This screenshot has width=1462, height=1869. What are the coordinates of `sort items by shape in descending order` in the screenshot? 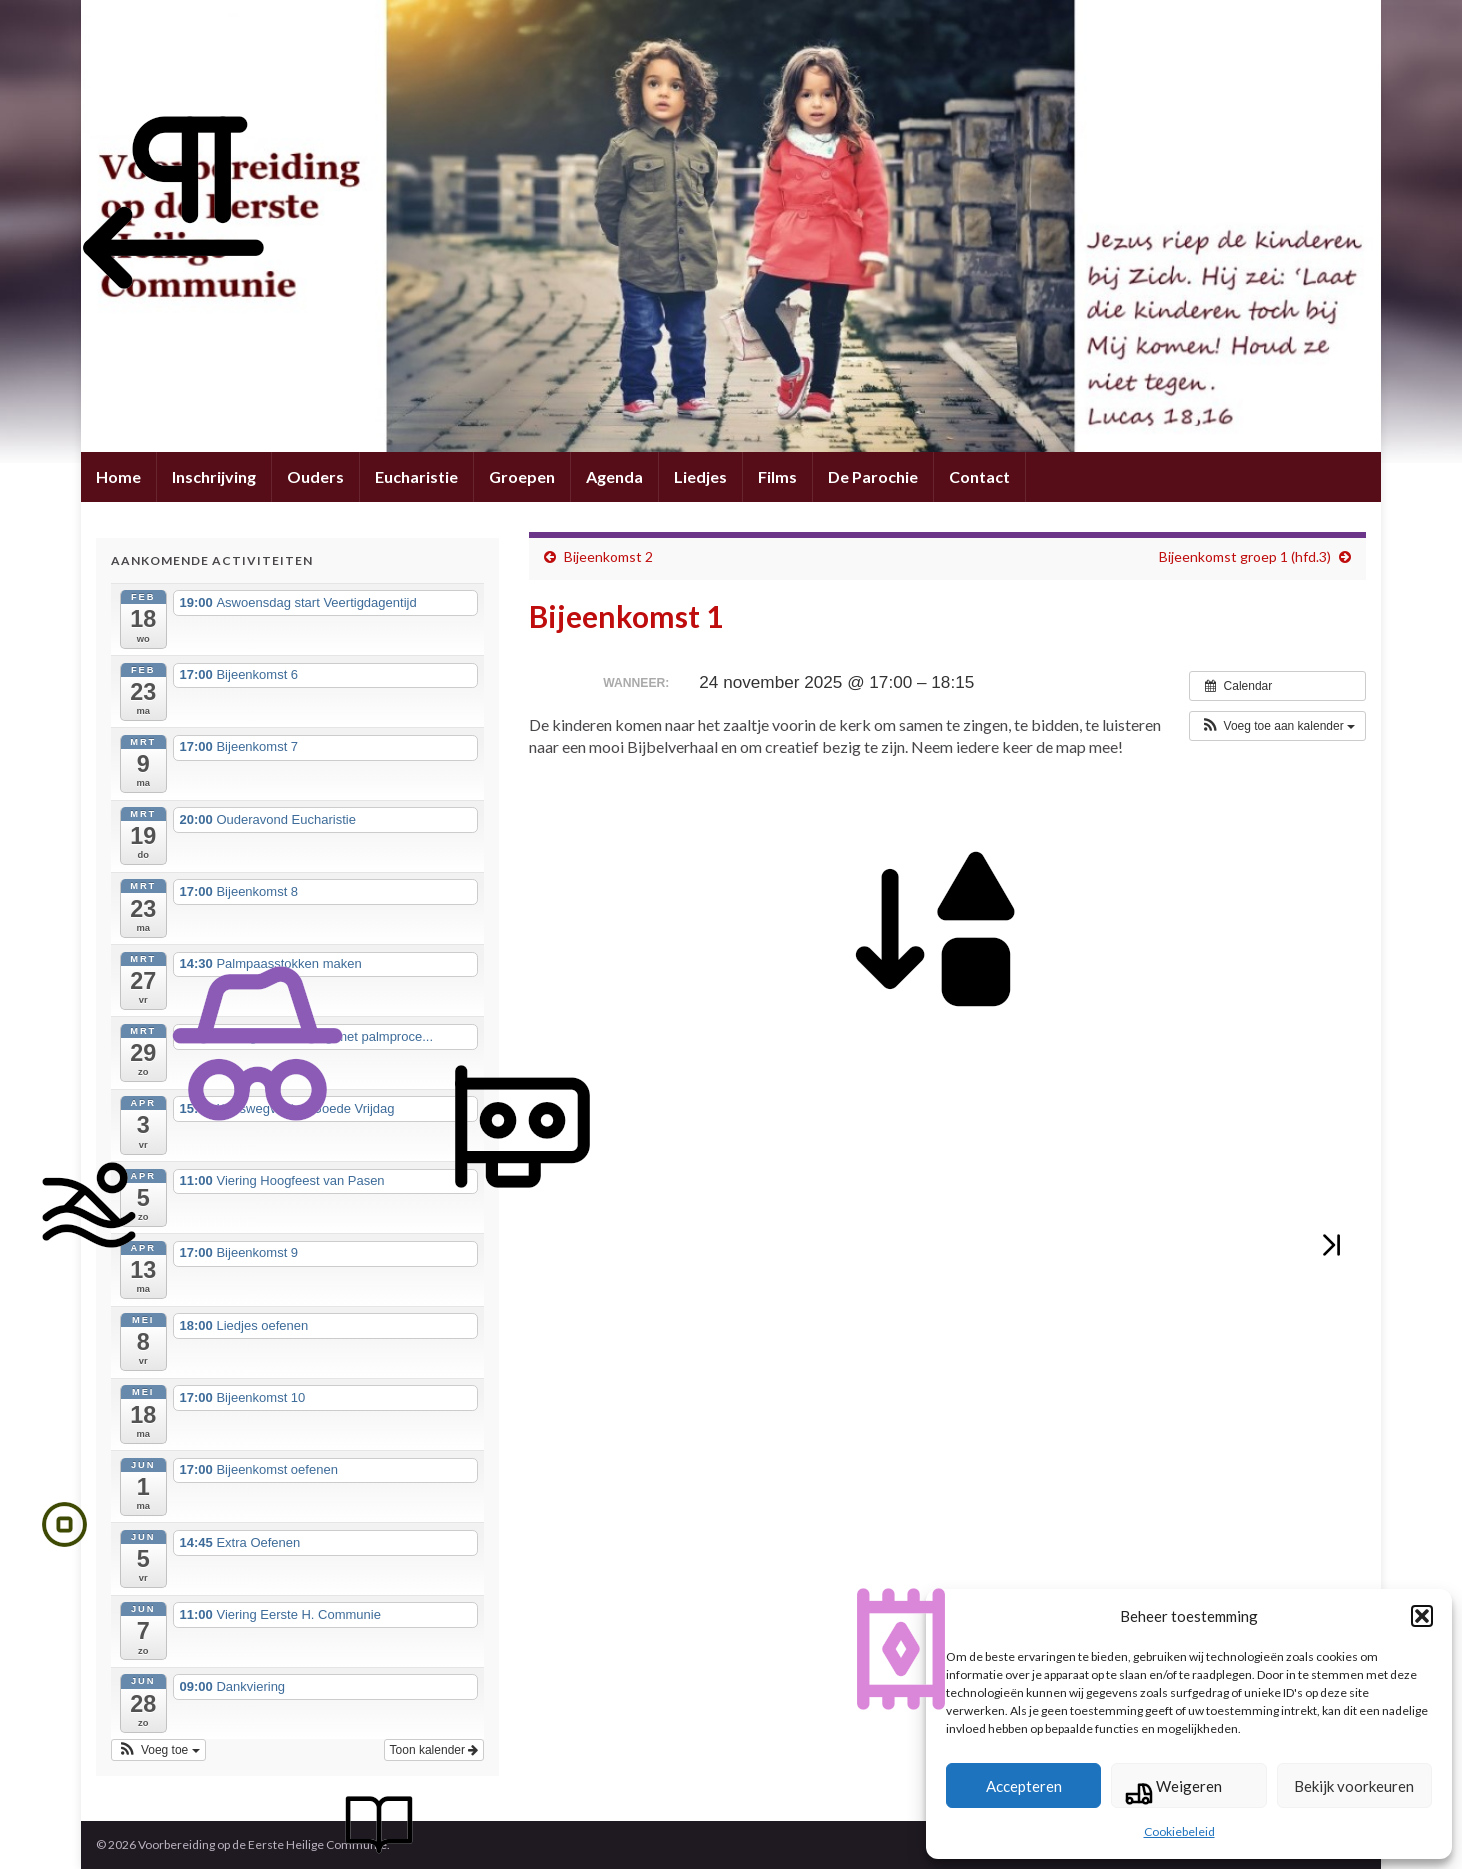 It's located at (933, 929).